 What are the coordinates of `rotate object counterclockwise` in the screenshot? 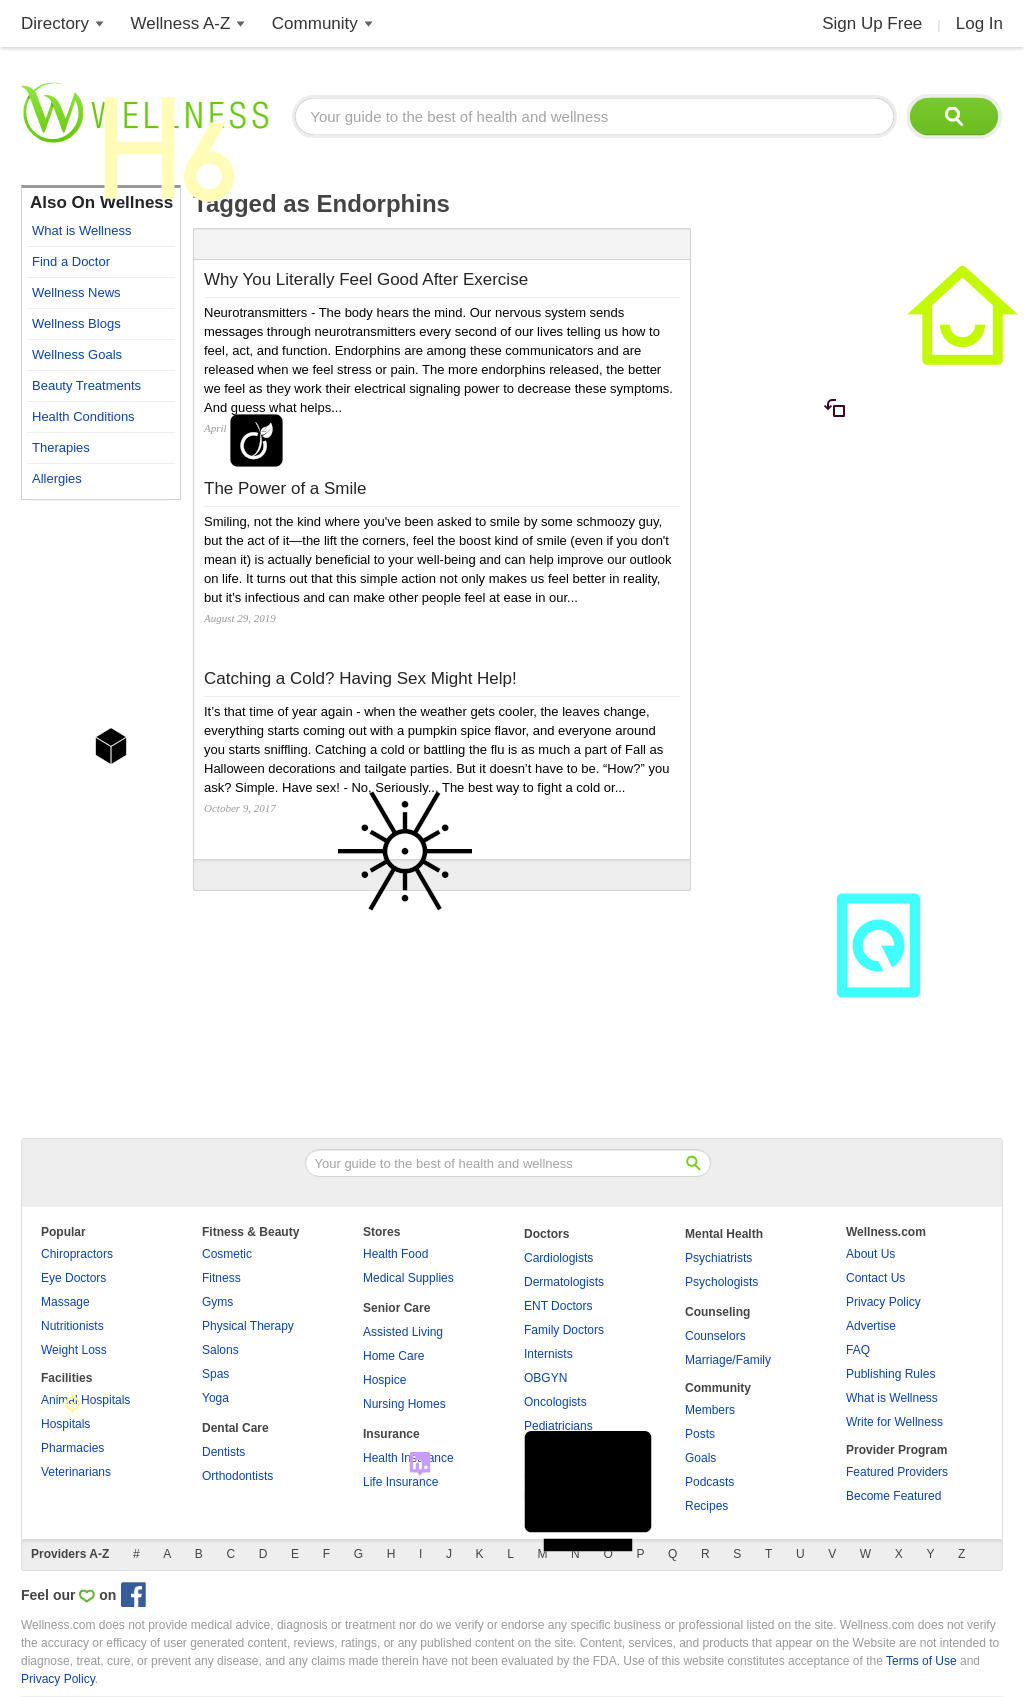 It's located at (835, 408).